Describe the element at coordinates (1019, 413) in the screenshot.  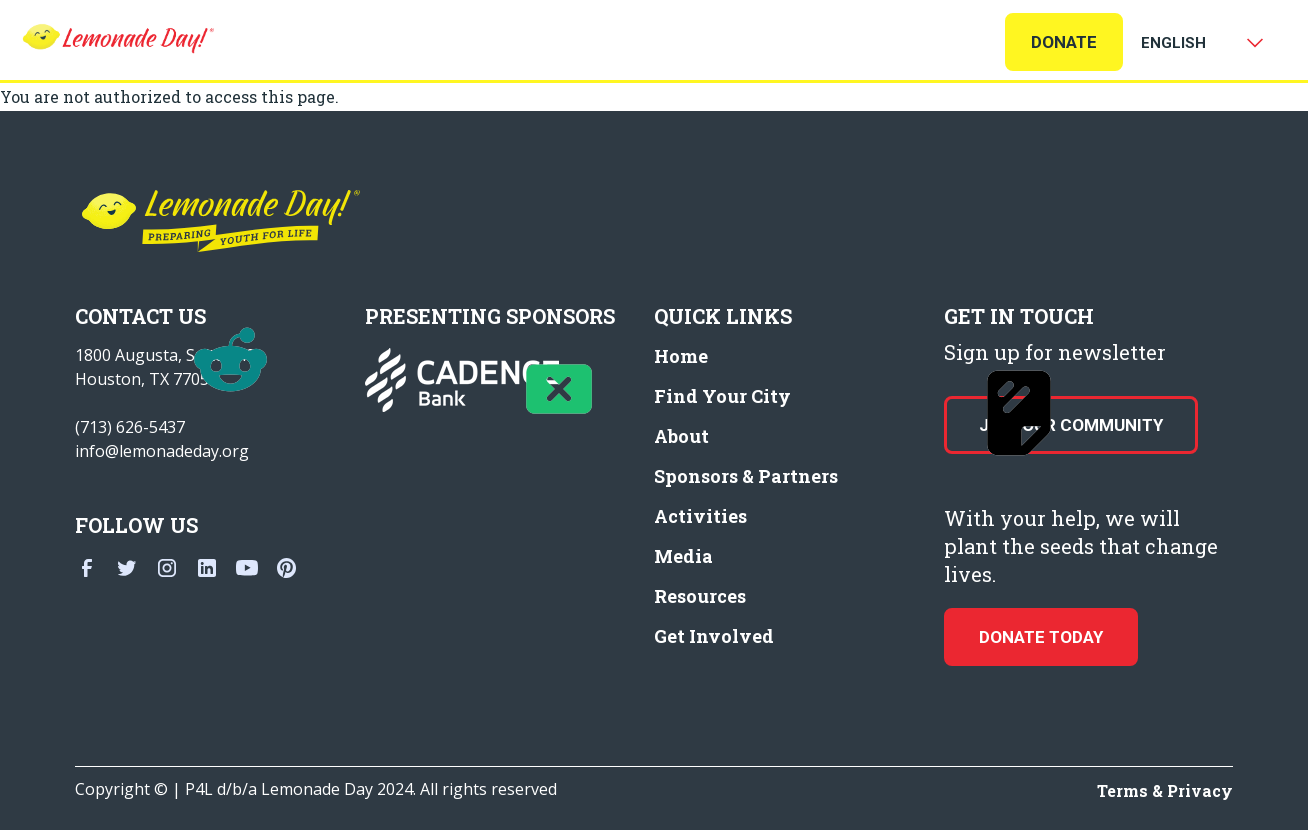
I see `view or access plastic sheet material` at that location.